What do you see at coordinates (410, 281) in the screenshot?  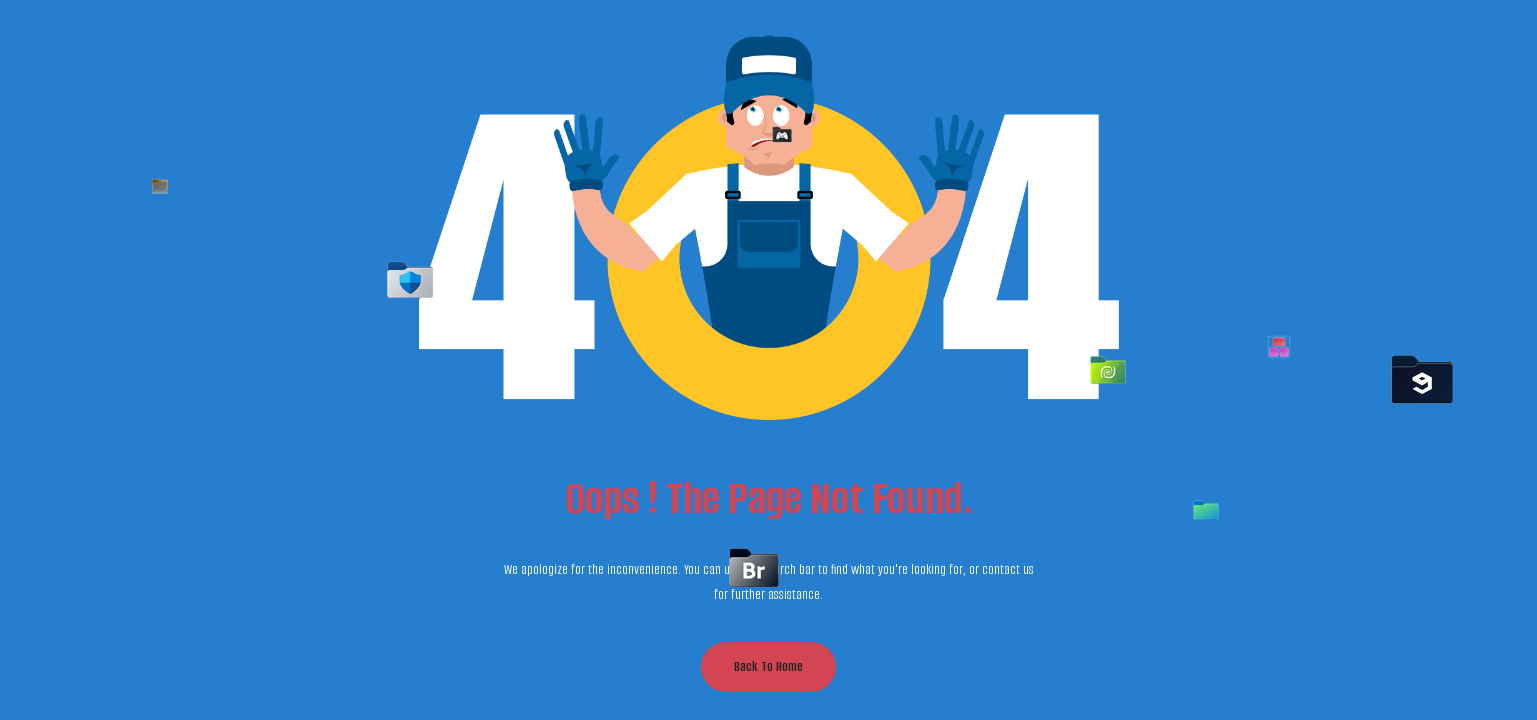 I see `open microsoft defender security files folder` at bounding box center [410, 281].